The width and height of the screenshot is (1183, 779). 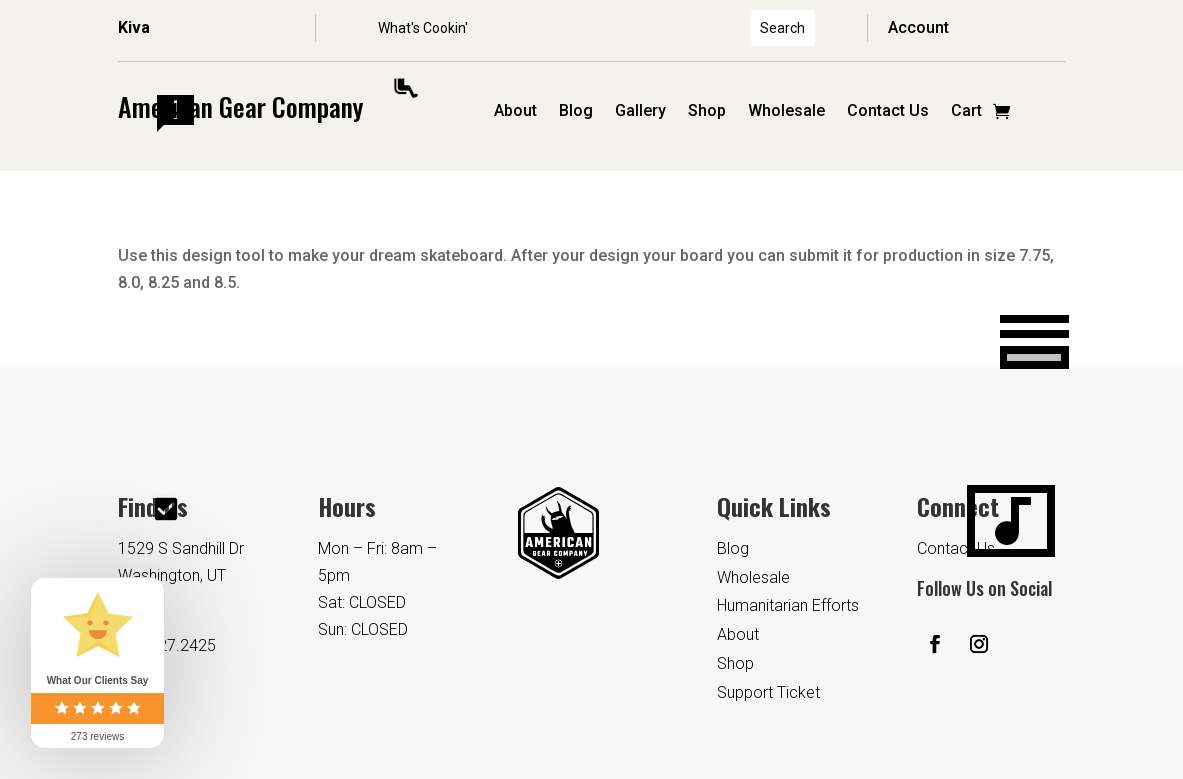 I want to click on play or browse music videos, so click(x=1011, y=521).